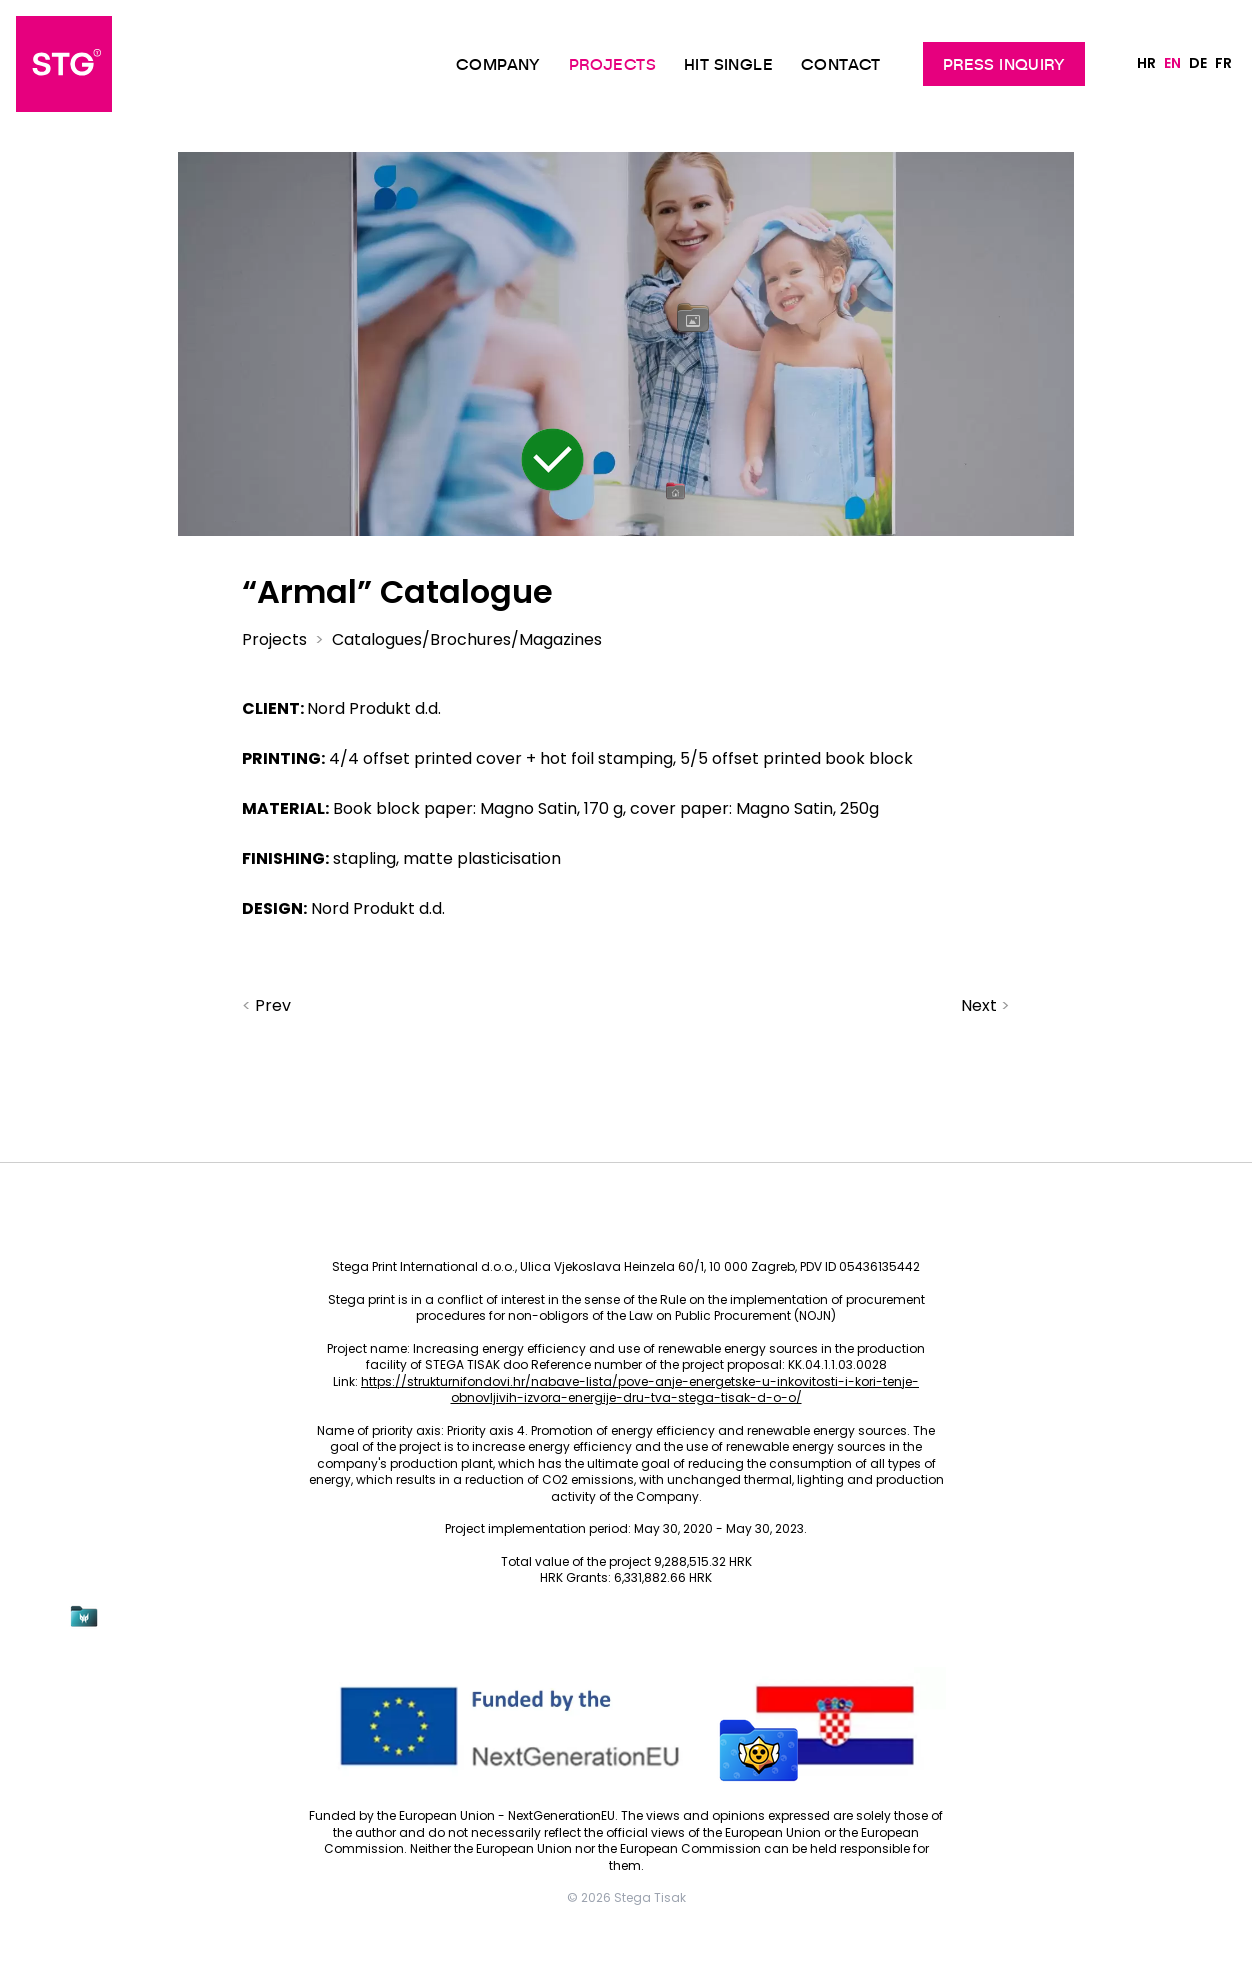  Describe the element at coordinates (675, 490) in the screenshot. I see `access your home folder` at that location.